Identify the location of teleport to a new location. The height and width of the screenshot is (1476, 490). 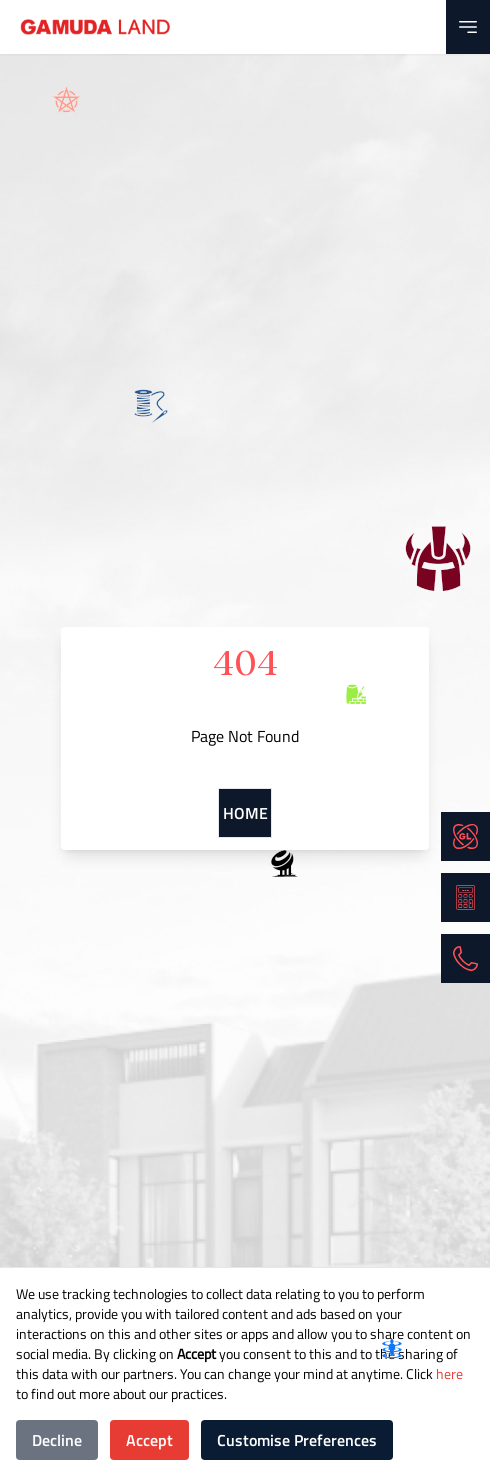
(392, 1349).